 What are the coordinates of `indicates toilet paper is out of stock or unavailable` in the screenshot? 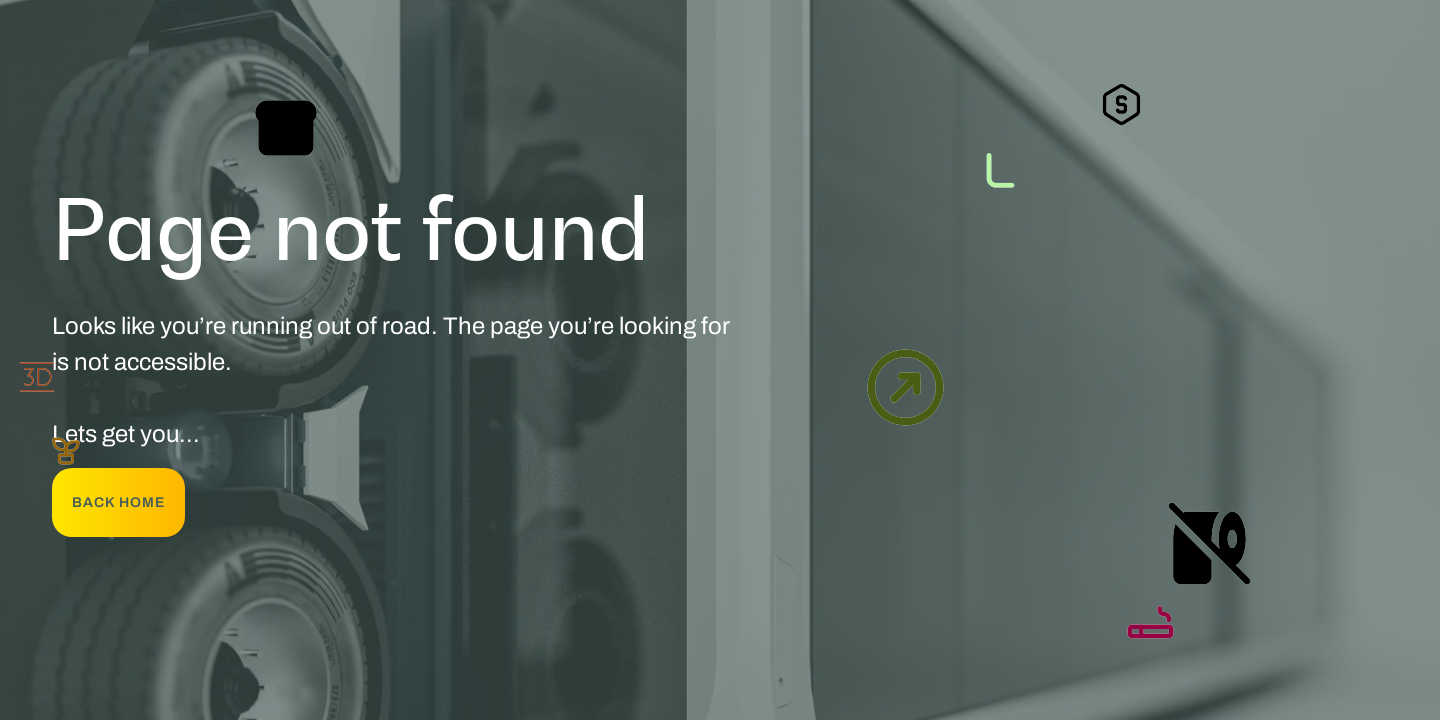 It's located at (1209, 543).